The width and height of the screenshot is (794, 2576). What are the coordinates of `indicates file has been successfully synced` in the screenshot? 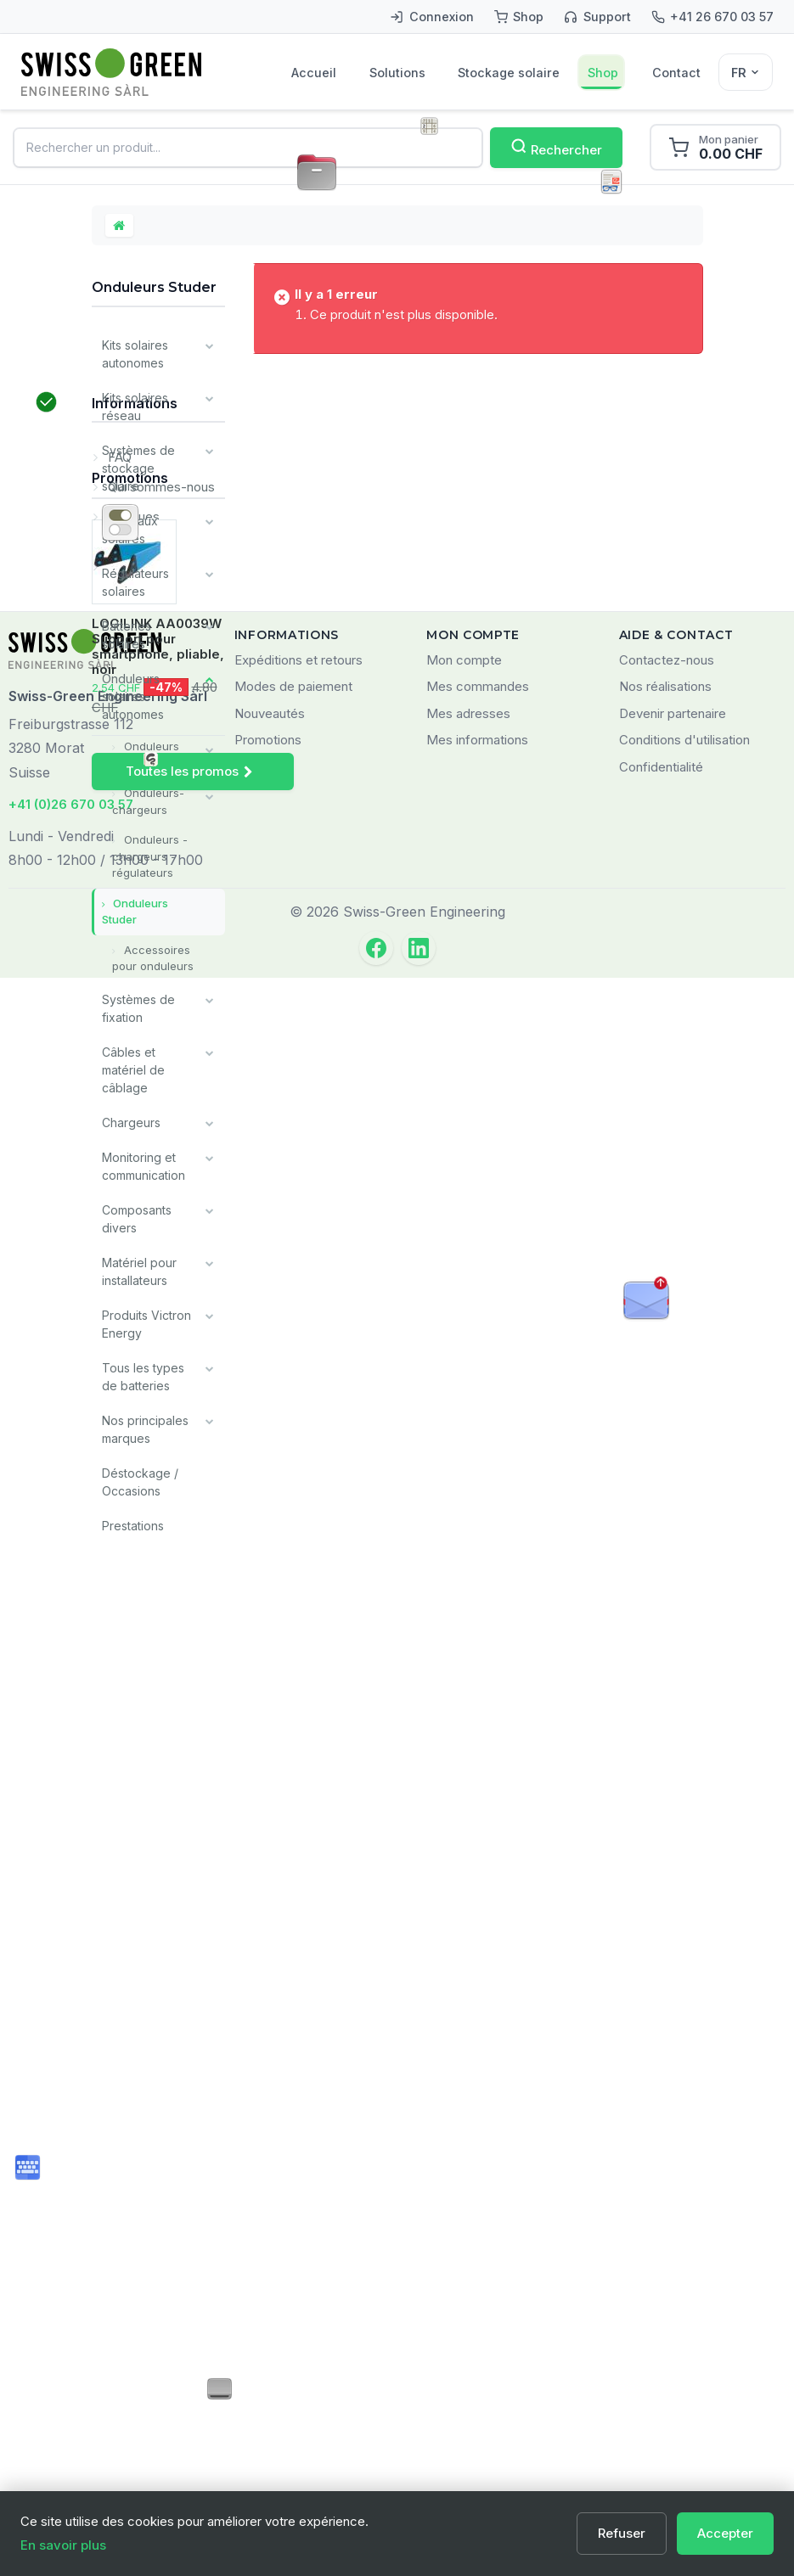 It's located at (46, 401).